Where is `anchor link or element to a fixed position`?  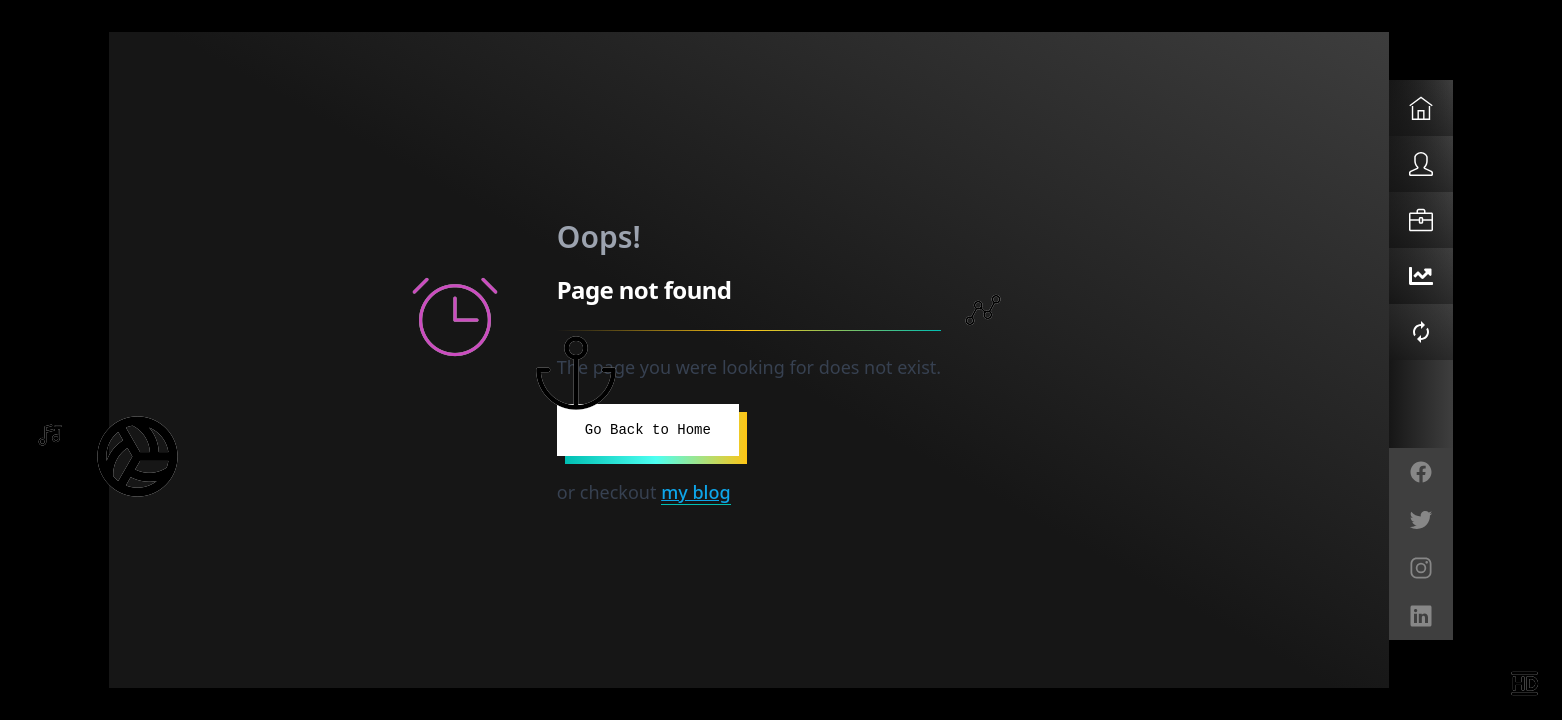
anchor link or element to a fixed position is located at coordinates (576, 373).